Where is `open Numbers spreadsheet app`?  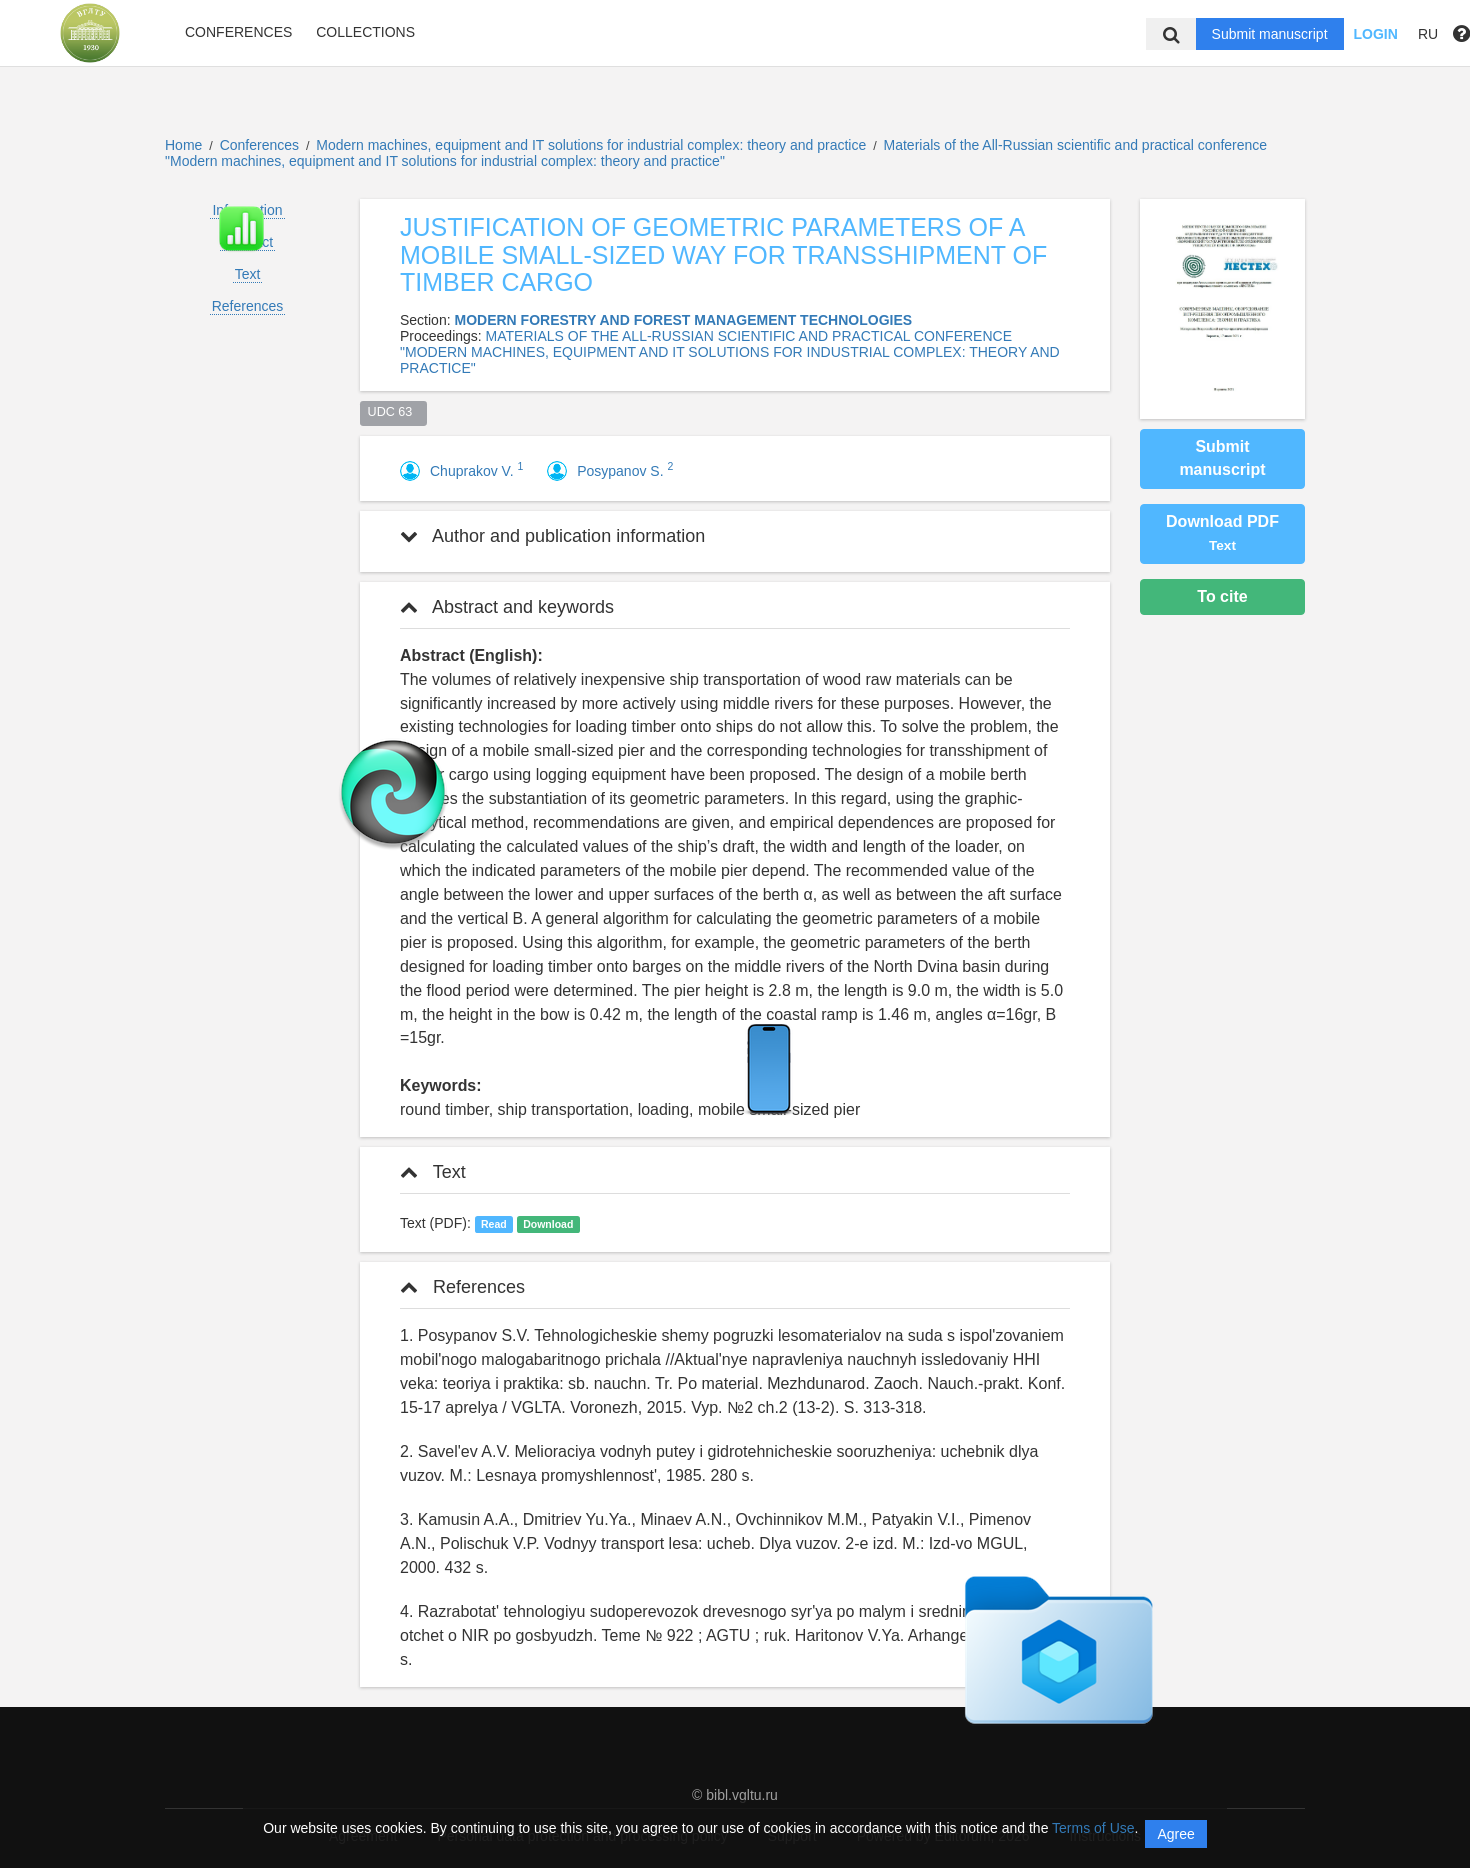 open Numbers spreadsheet app is located at coordinates (241, 228).